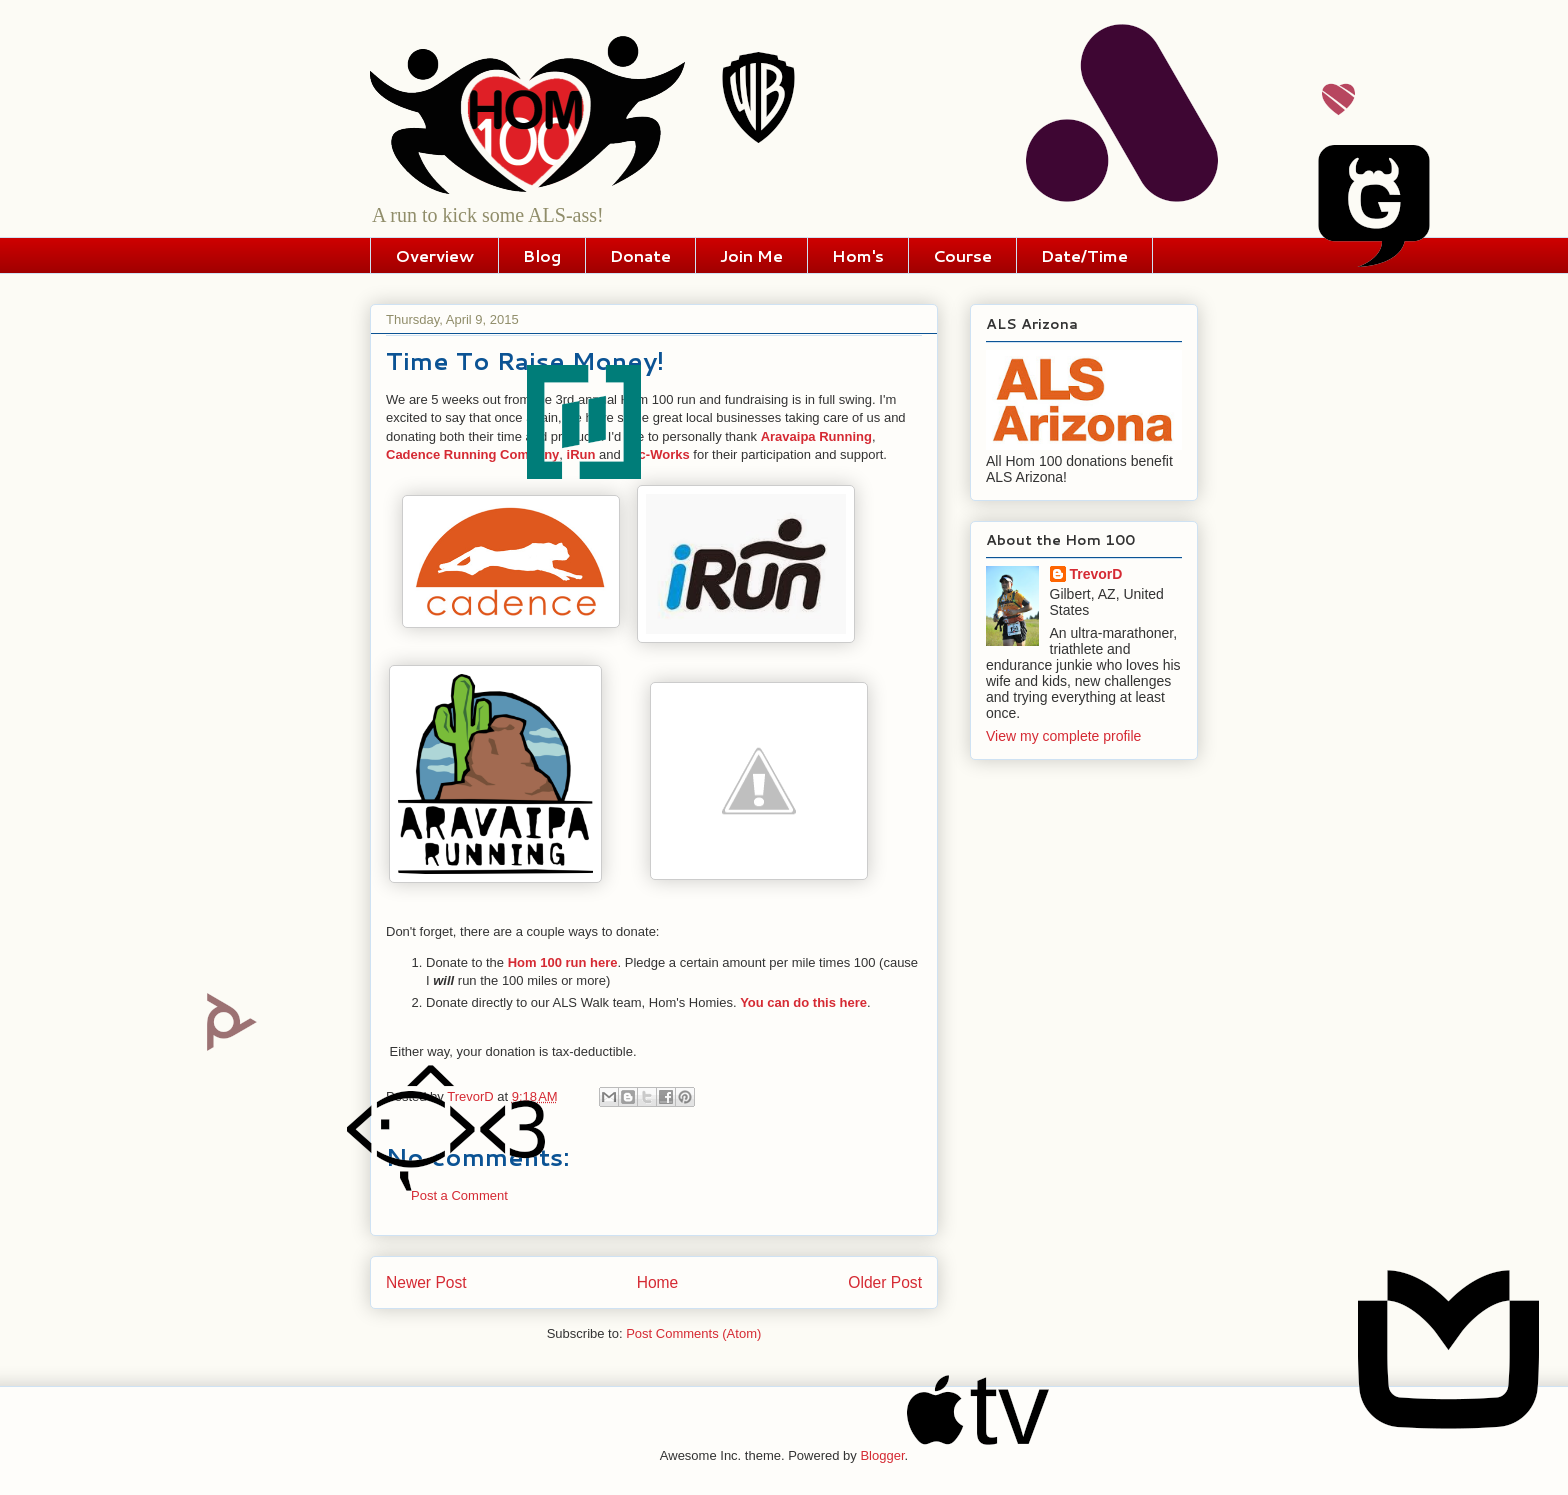 The width and height of the screenshot is (1568, 1495). Describe the element at coordinates (978, 1410) in the screenshot. I see `open the Apple TV app` at that location.